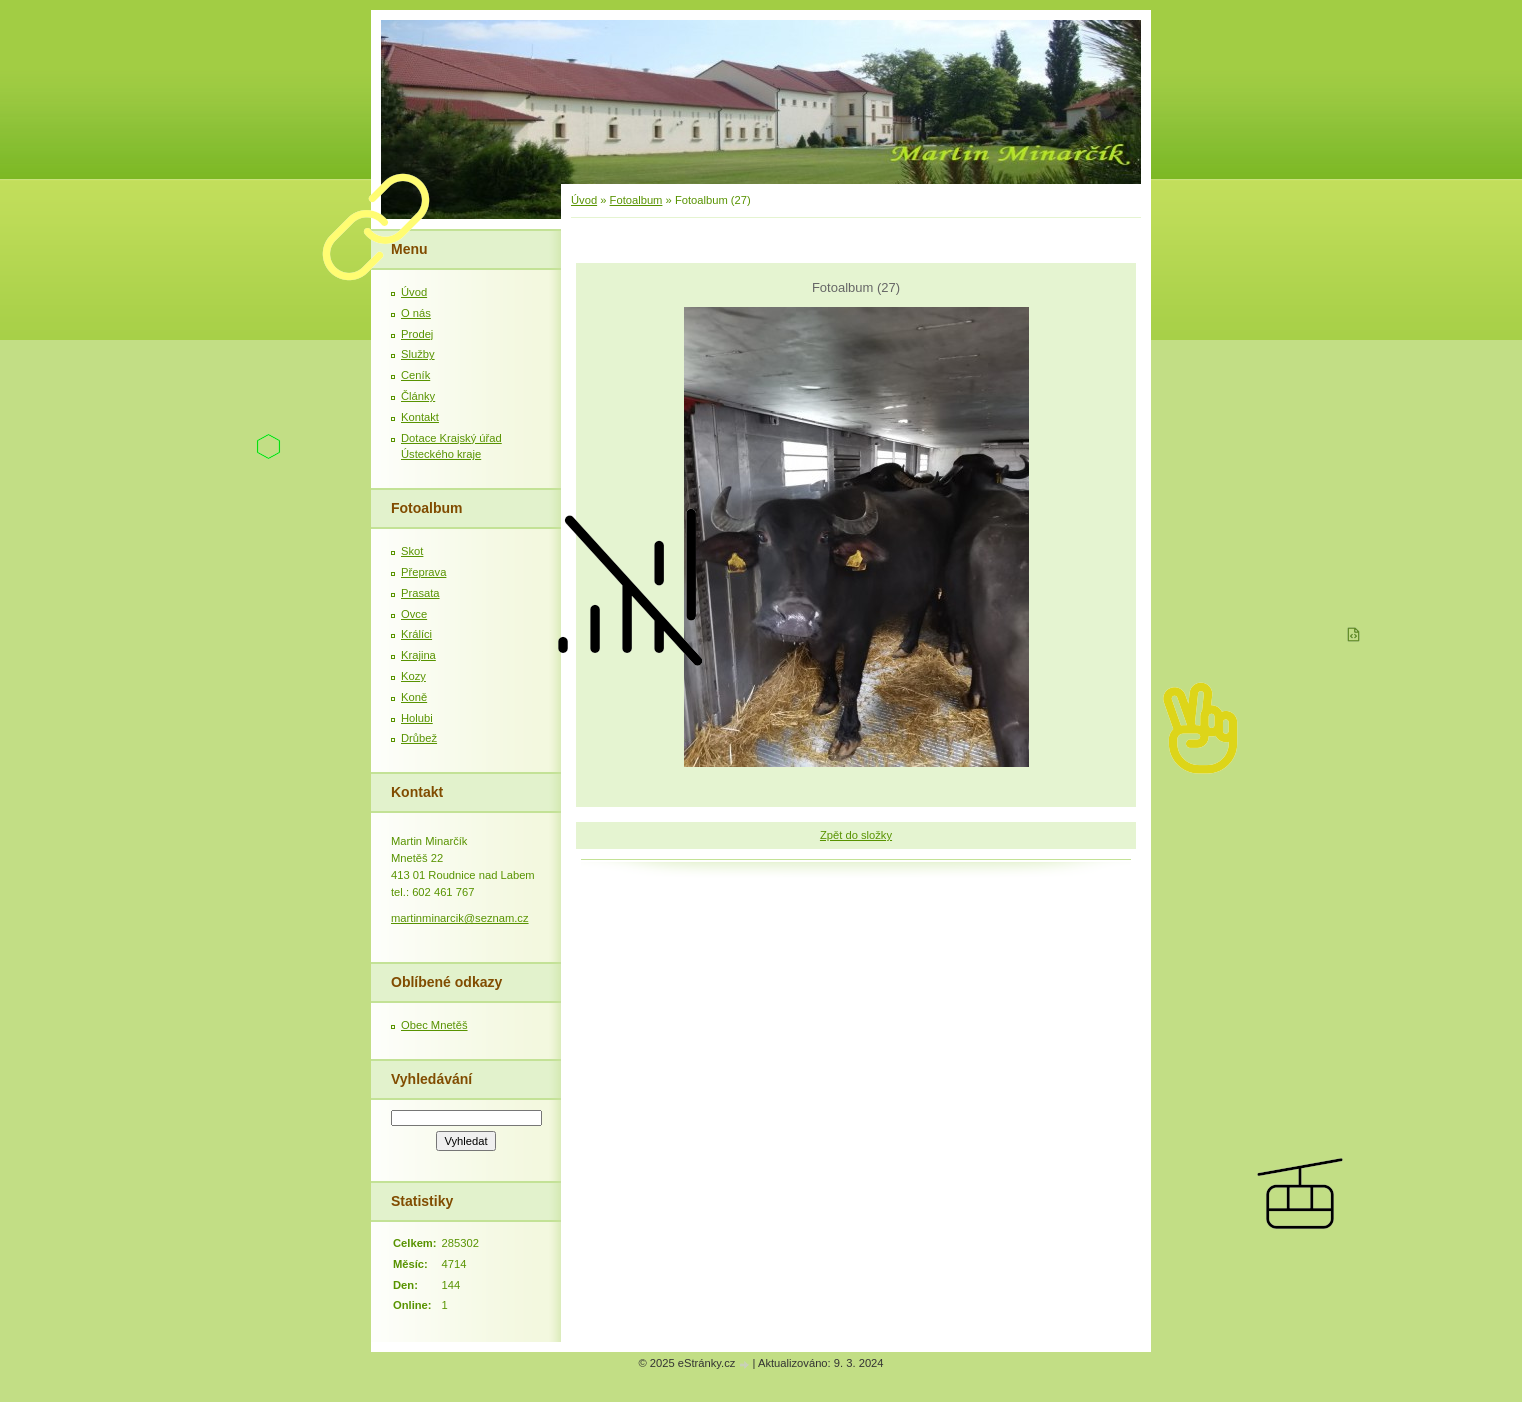  Describe the element at coordinates (376, 227) in the screenshot. I see `copy or share a link` at that location.